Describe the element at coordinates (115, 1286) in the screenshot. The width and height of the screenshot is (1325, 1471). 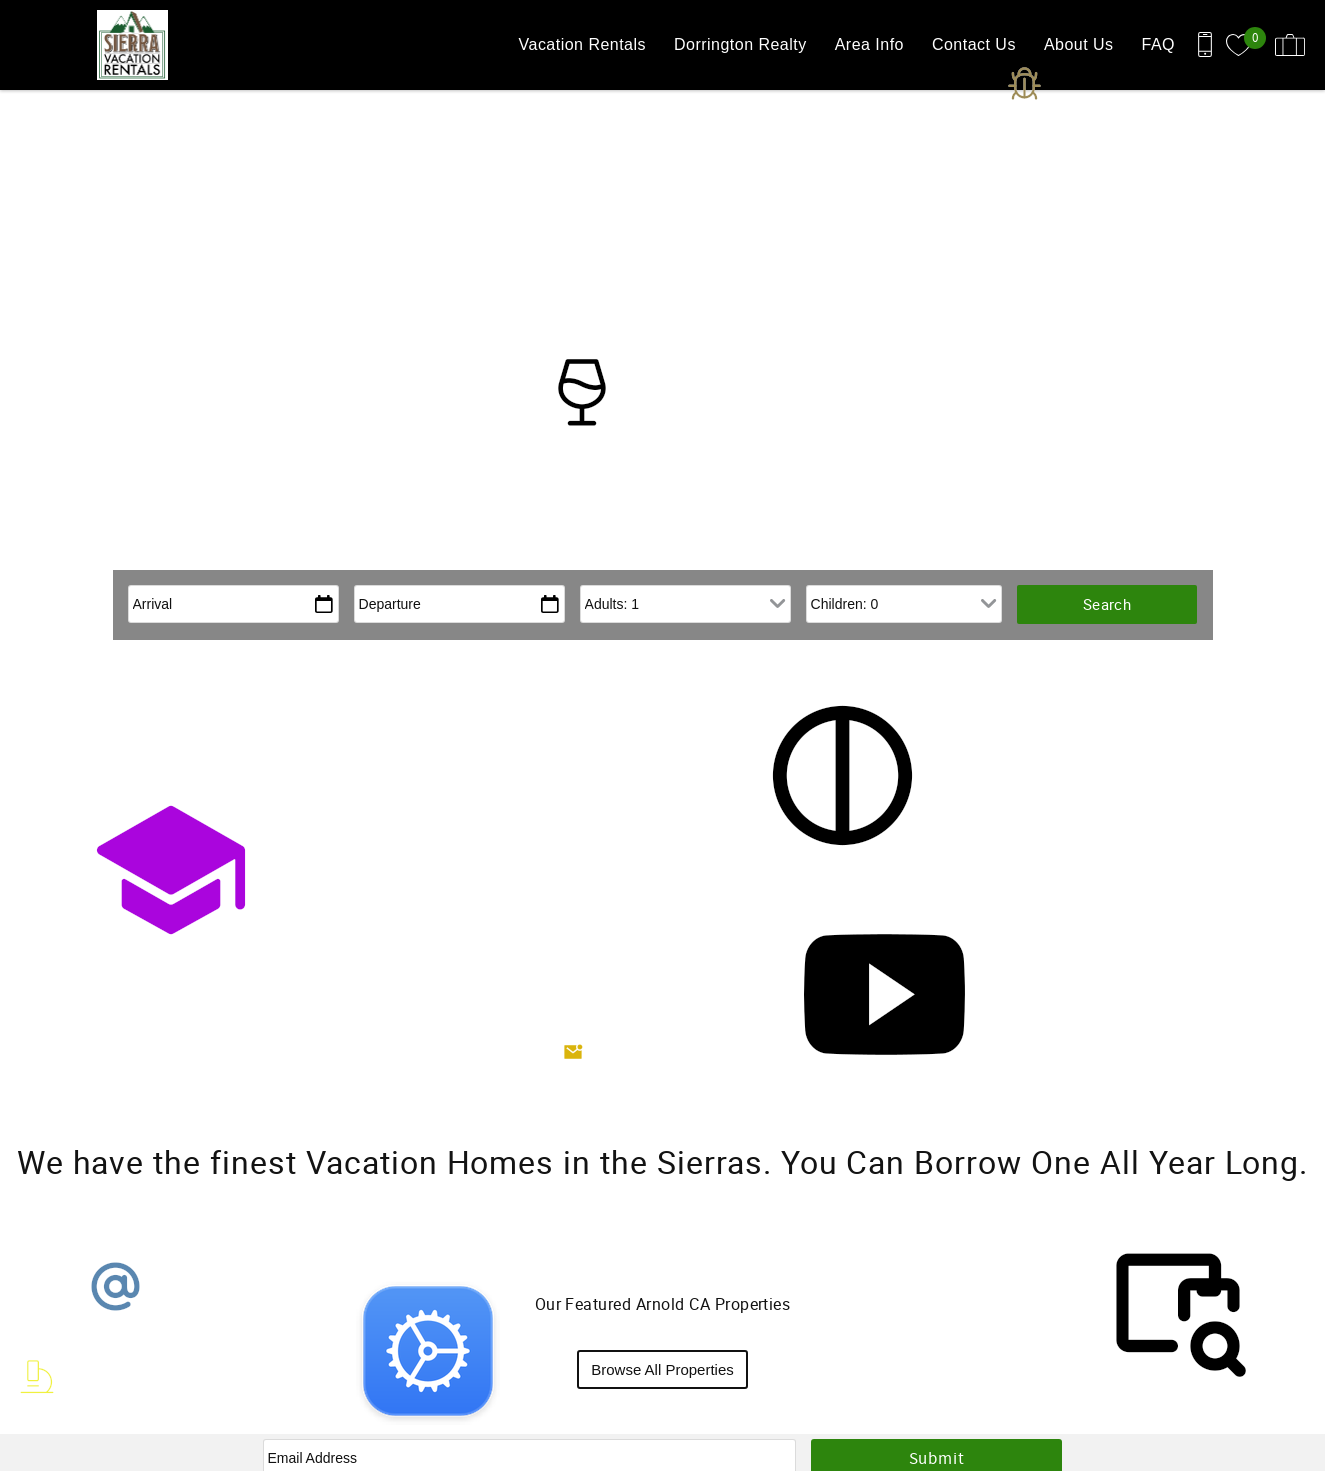
I see `enter an email address` at that location.